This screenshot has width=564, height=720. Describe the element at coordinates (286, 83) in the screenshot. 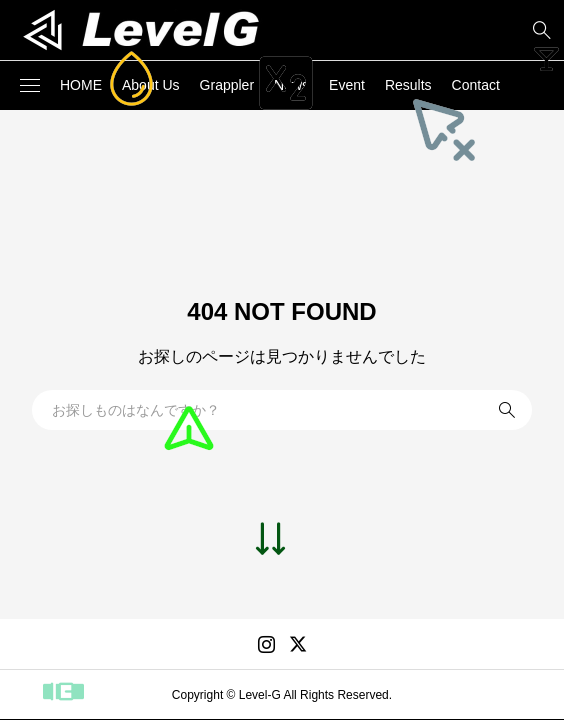

I see `format text as subscript` at that location.